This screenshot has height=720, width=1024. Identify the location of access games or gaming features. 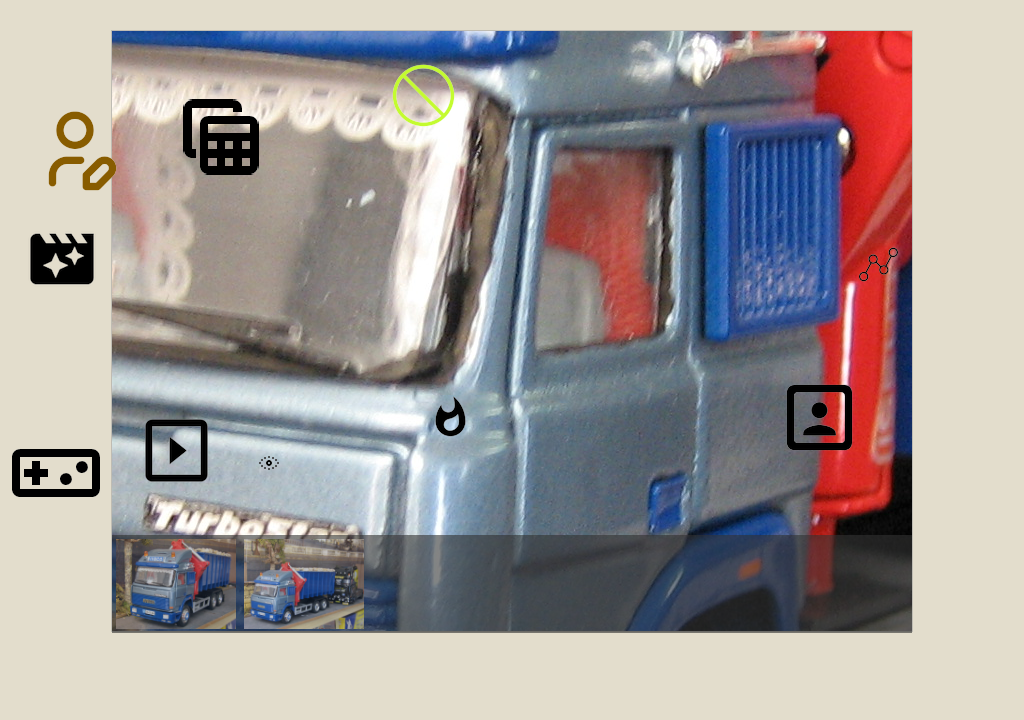
(56, 473).